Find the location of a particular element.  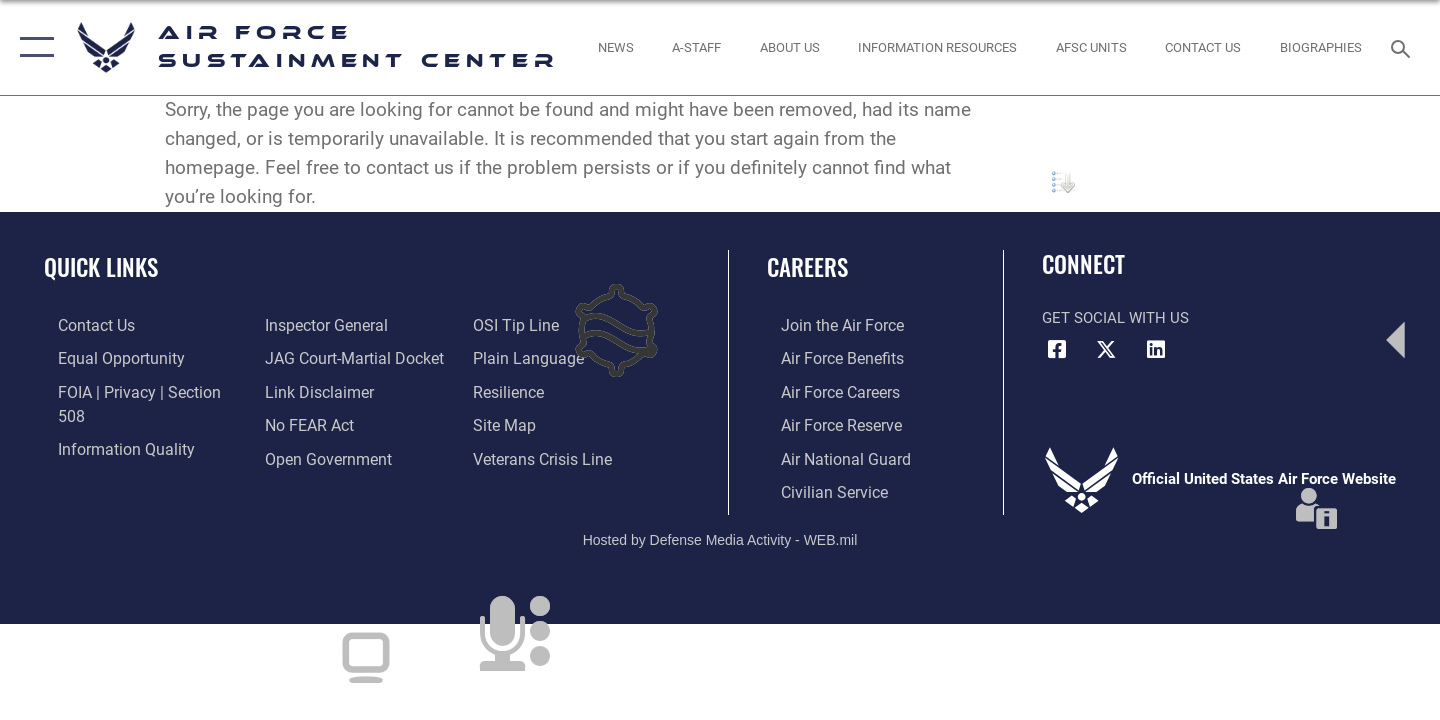

access computer or desktop settings is located at coordinates (366, 656).